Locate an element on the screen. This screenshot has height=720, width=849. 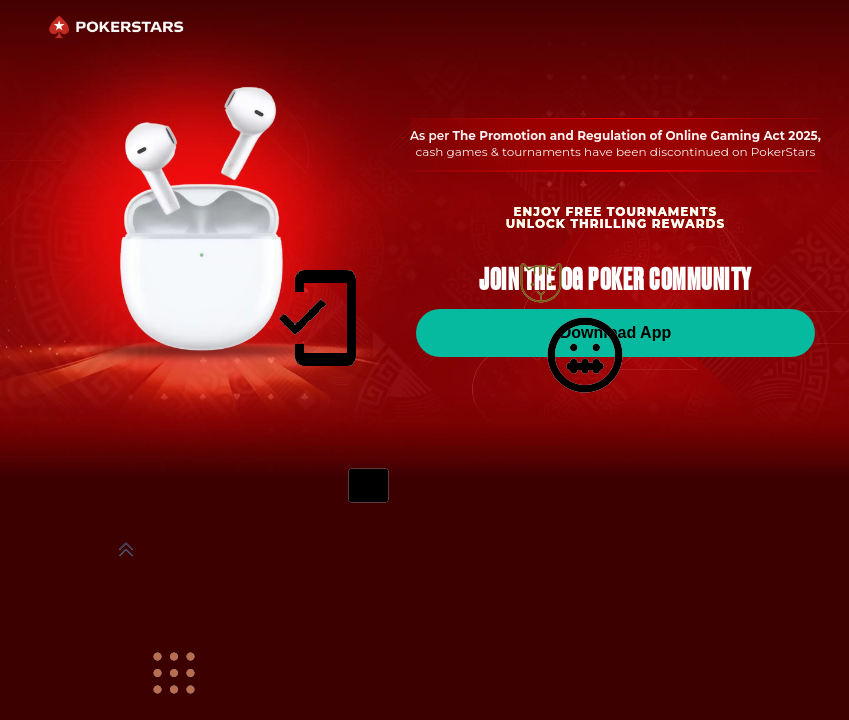
indicates a muted or silenced notification state is located at coordinates (585, 355).